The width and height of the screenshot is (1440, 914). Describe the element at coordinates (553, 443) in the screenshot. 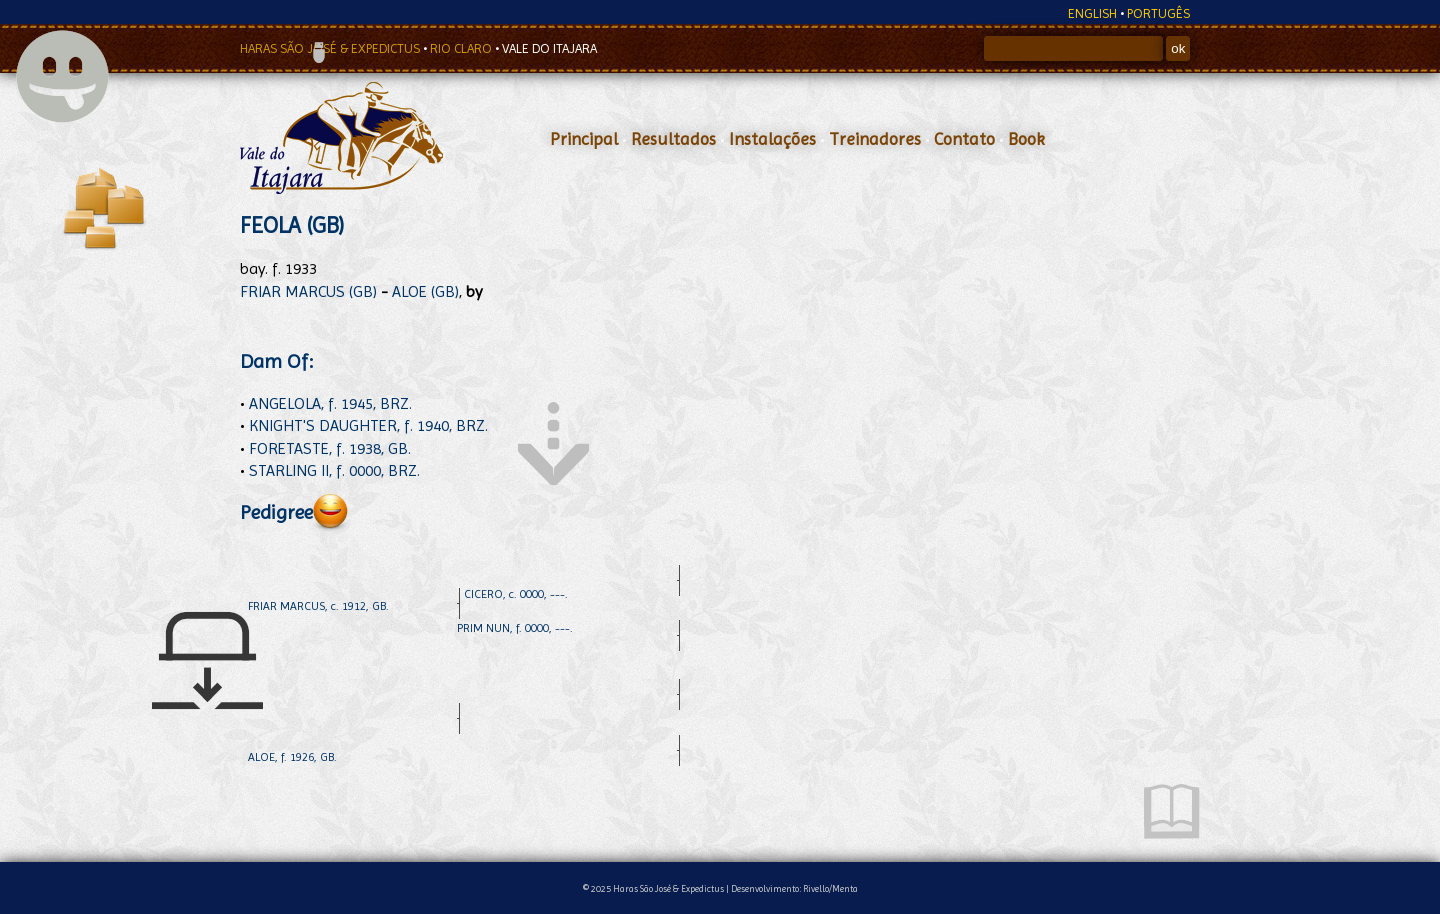

I see `open downloads folder` at that location.